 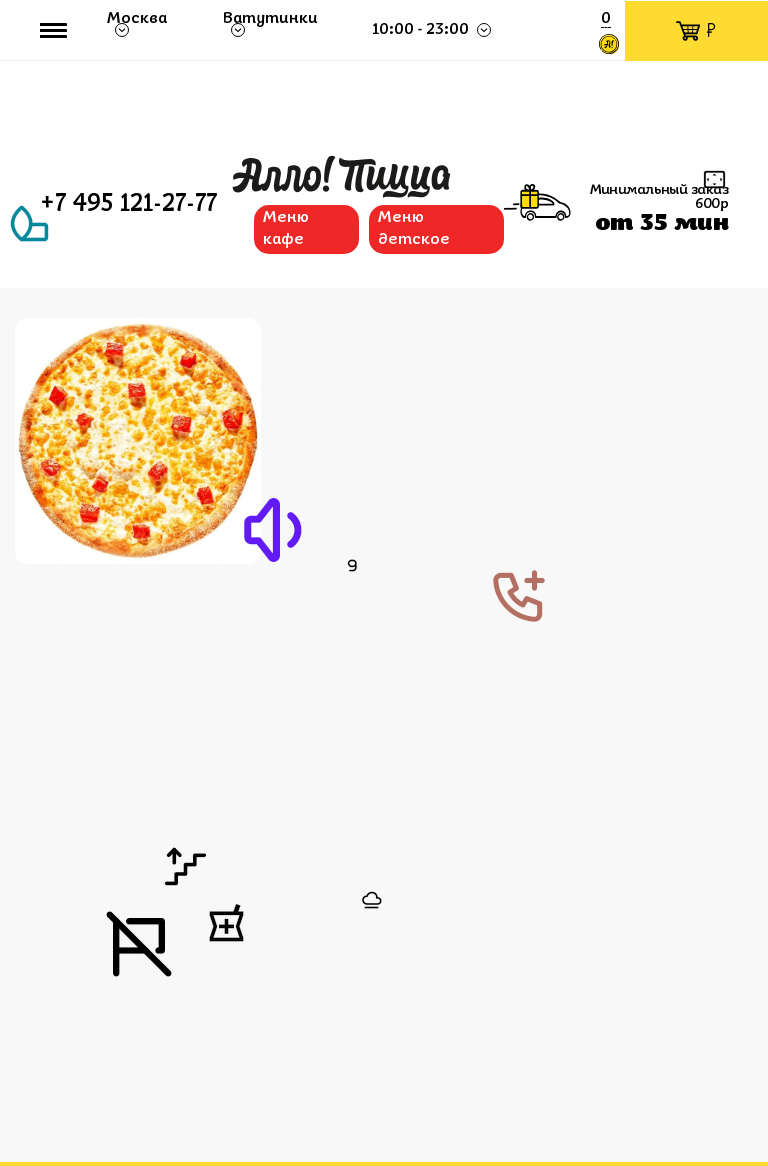 I want to click on open snapseed photo editor, so click(x=29, y=224).